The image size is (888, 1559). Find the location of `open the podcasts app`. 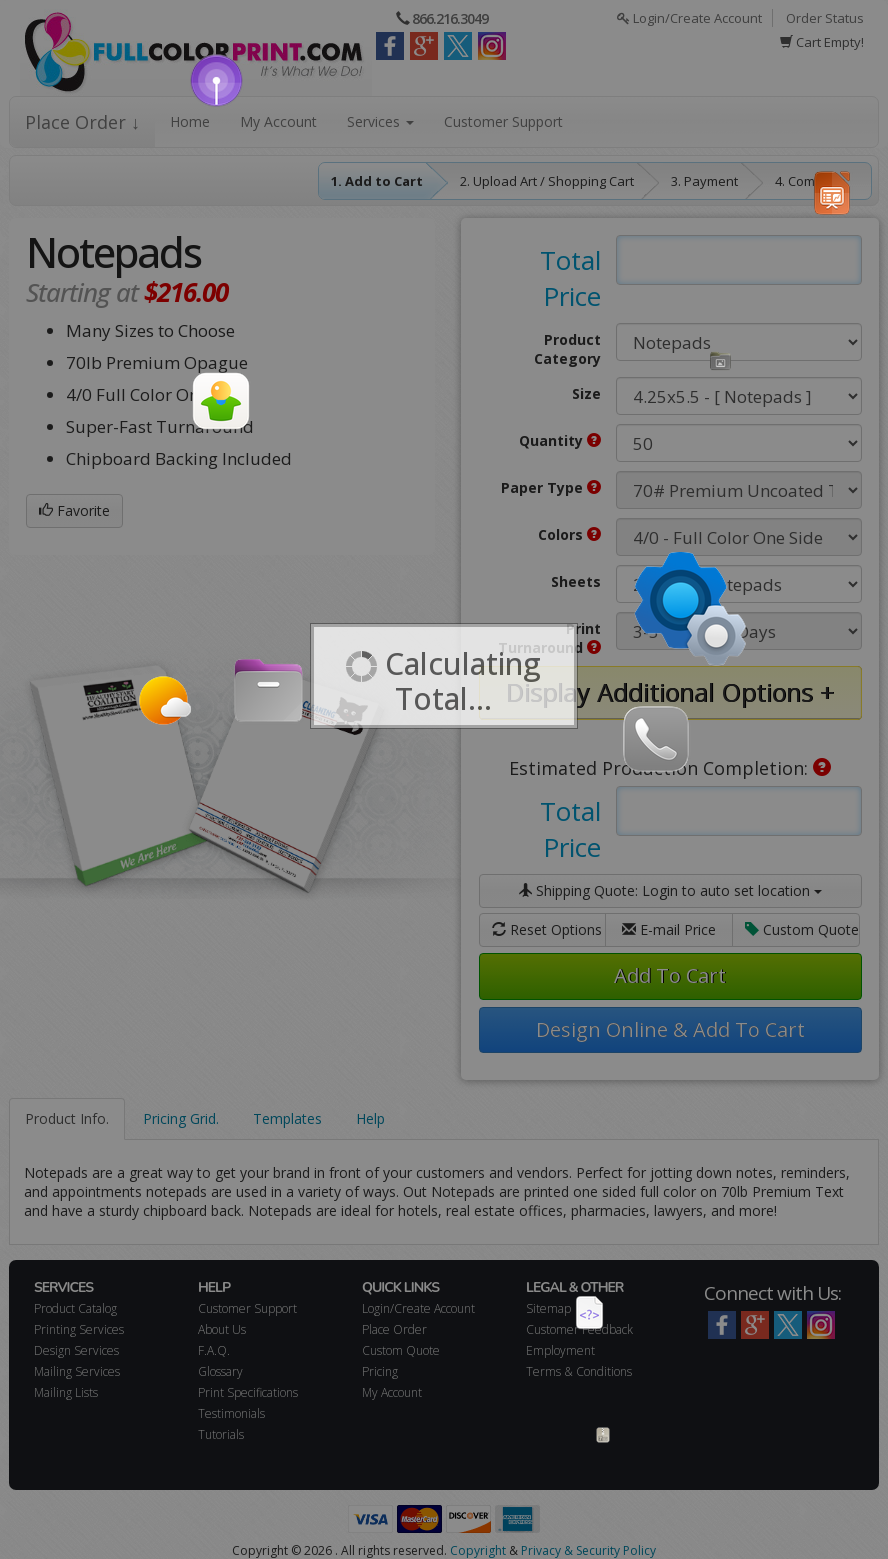

open the podcasts app is located at coordinates (216, 80).